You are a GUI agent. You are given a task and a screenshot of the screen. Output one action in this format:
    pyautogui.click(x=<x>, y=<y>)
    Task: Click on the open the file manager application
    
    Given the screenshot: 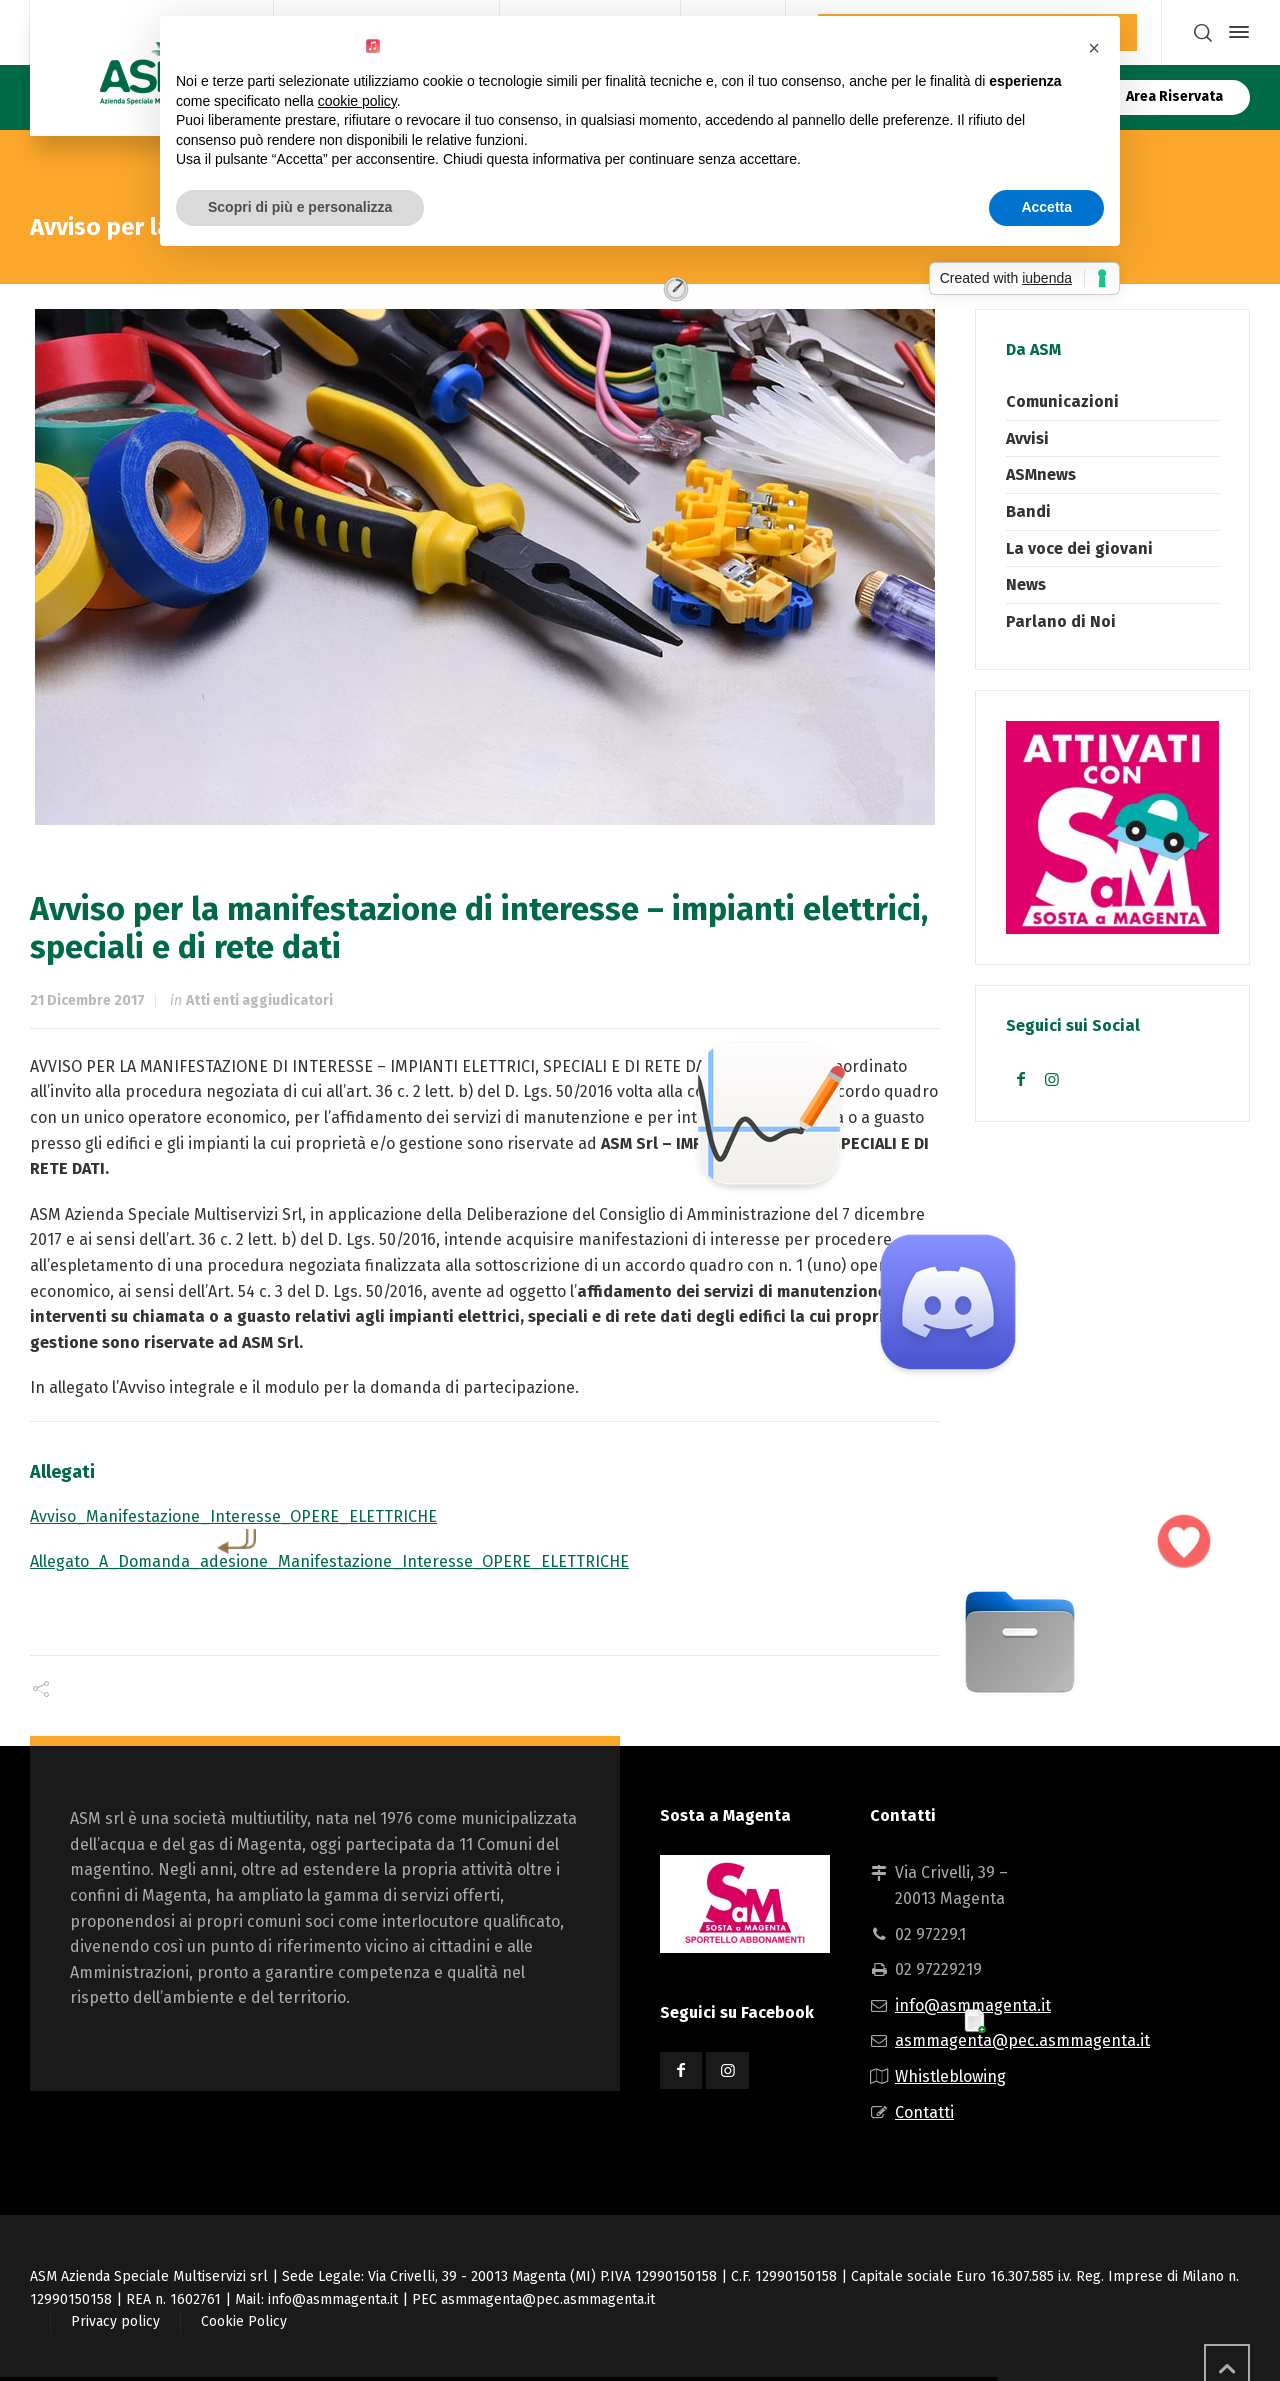 What is the action you would take?
    pyautogui.click(x=1020, y=1642)
    